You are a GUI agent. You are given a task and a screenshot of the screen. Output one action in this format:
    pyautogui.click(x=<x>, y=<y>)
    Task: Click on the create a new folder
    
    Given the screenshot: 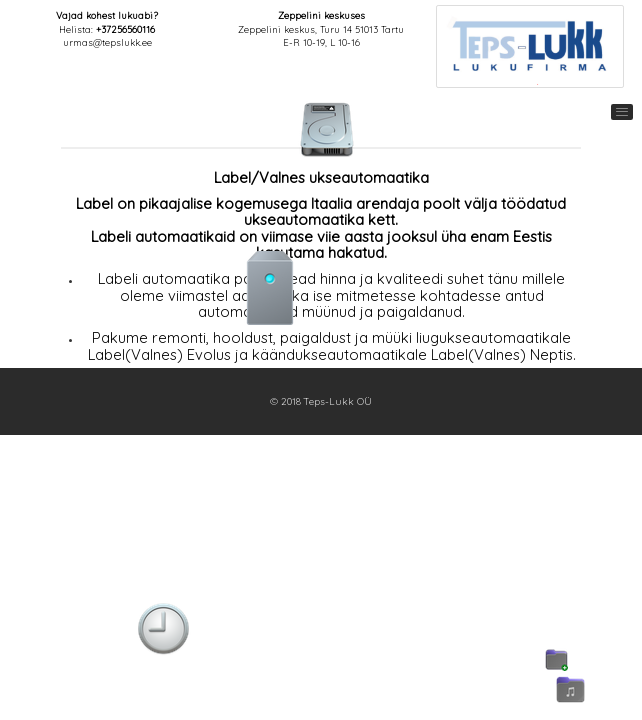 What is the action you would take?
    pyautogui.click(x=556, y=659)
    